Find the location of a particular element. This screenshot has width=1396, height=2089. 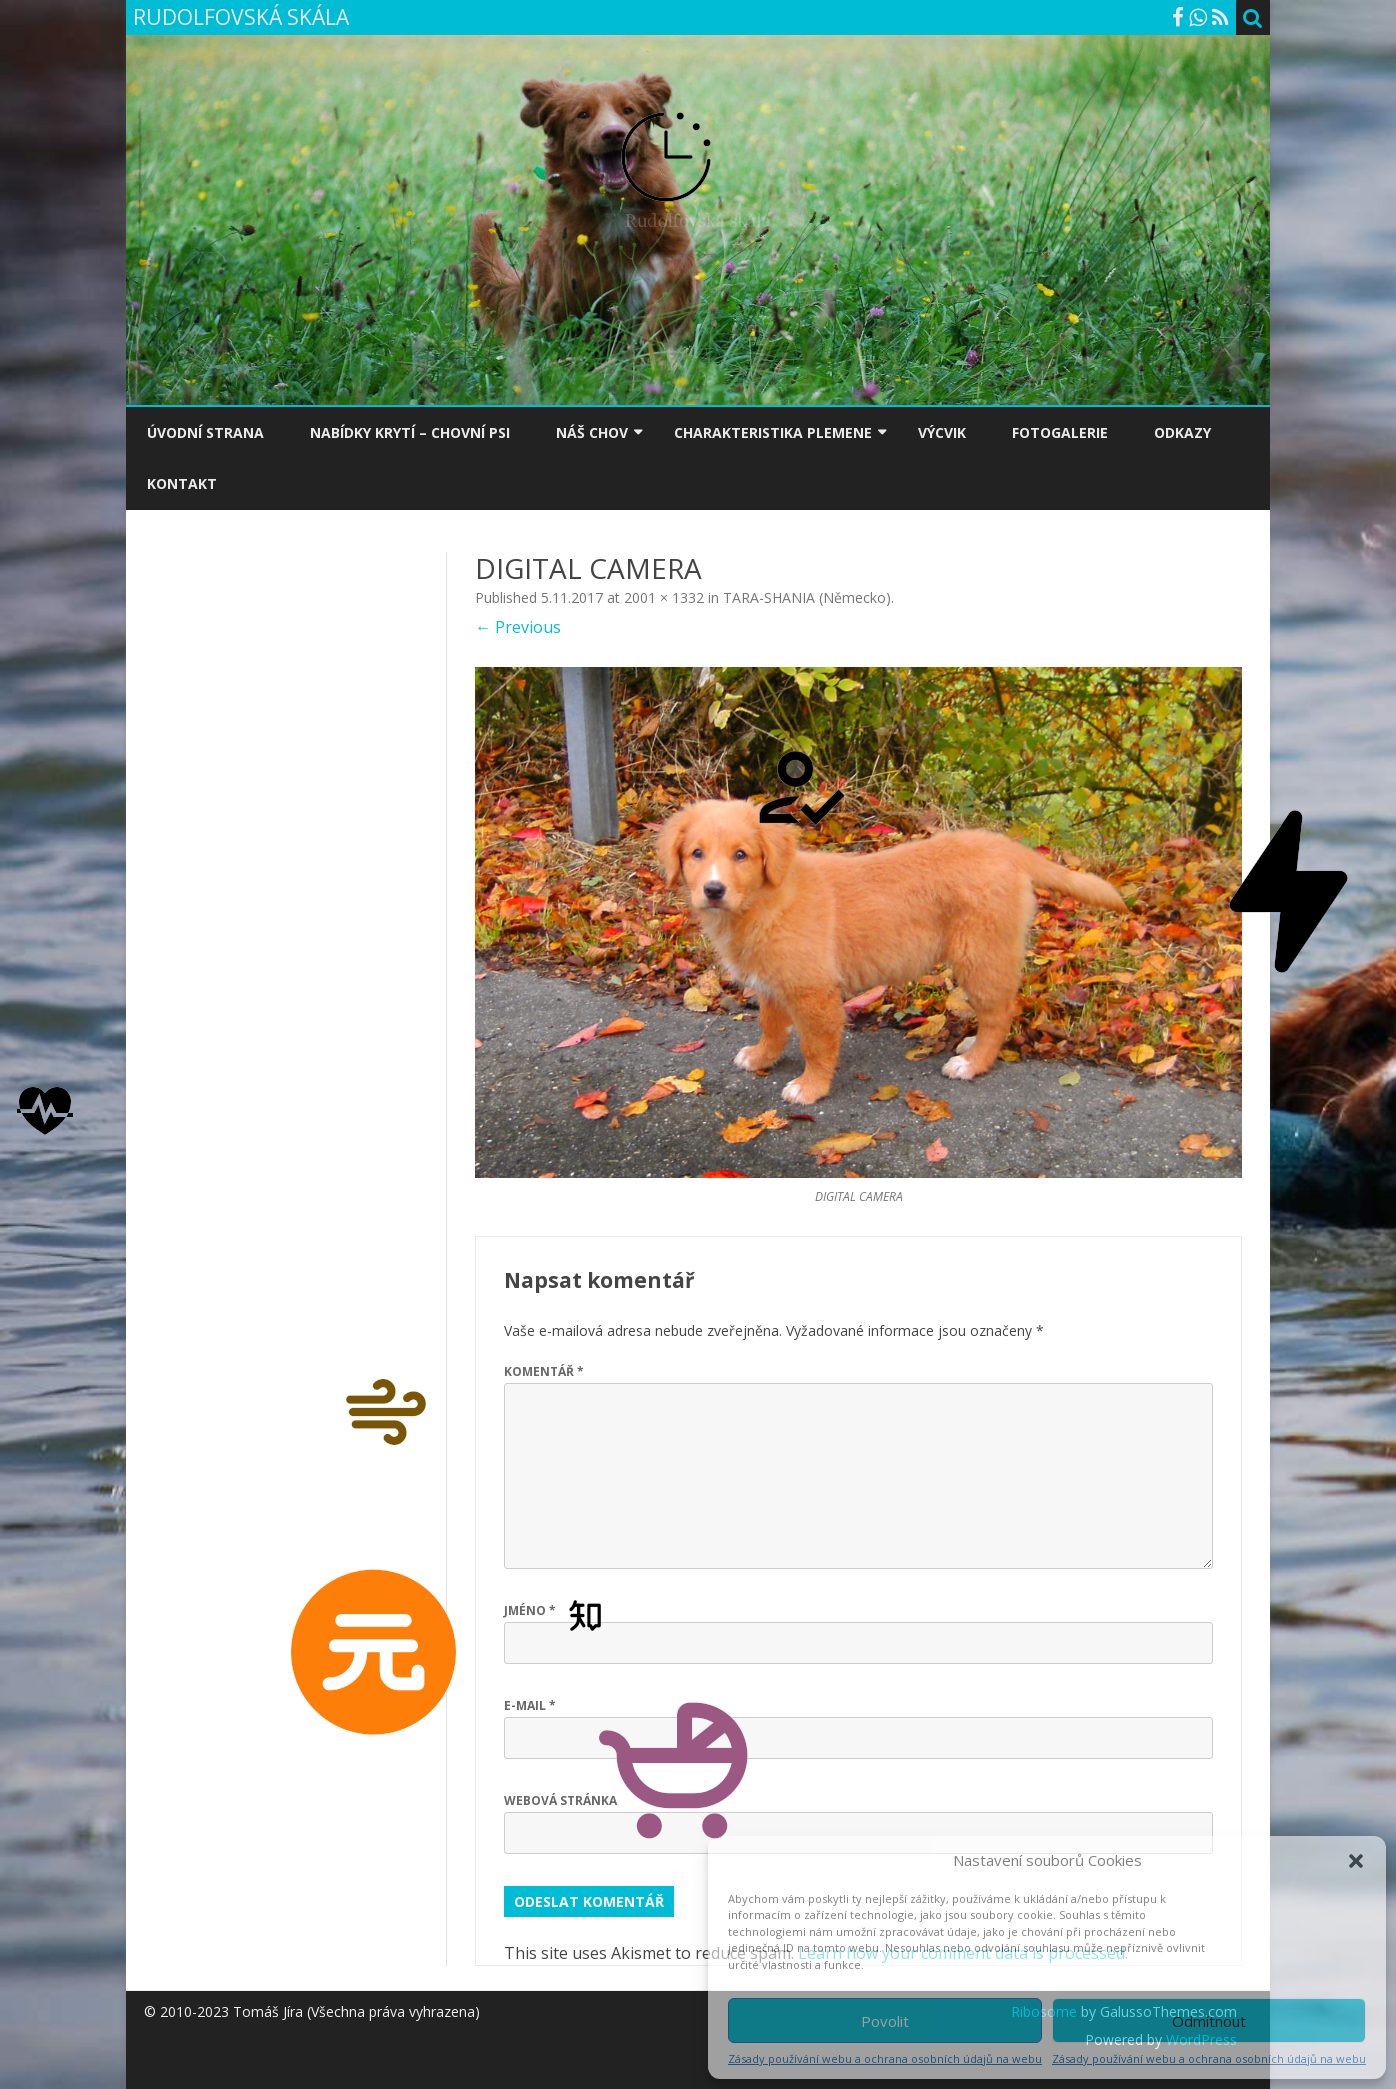

access baby or parenting-related features is located at coordinates (674, 1765).